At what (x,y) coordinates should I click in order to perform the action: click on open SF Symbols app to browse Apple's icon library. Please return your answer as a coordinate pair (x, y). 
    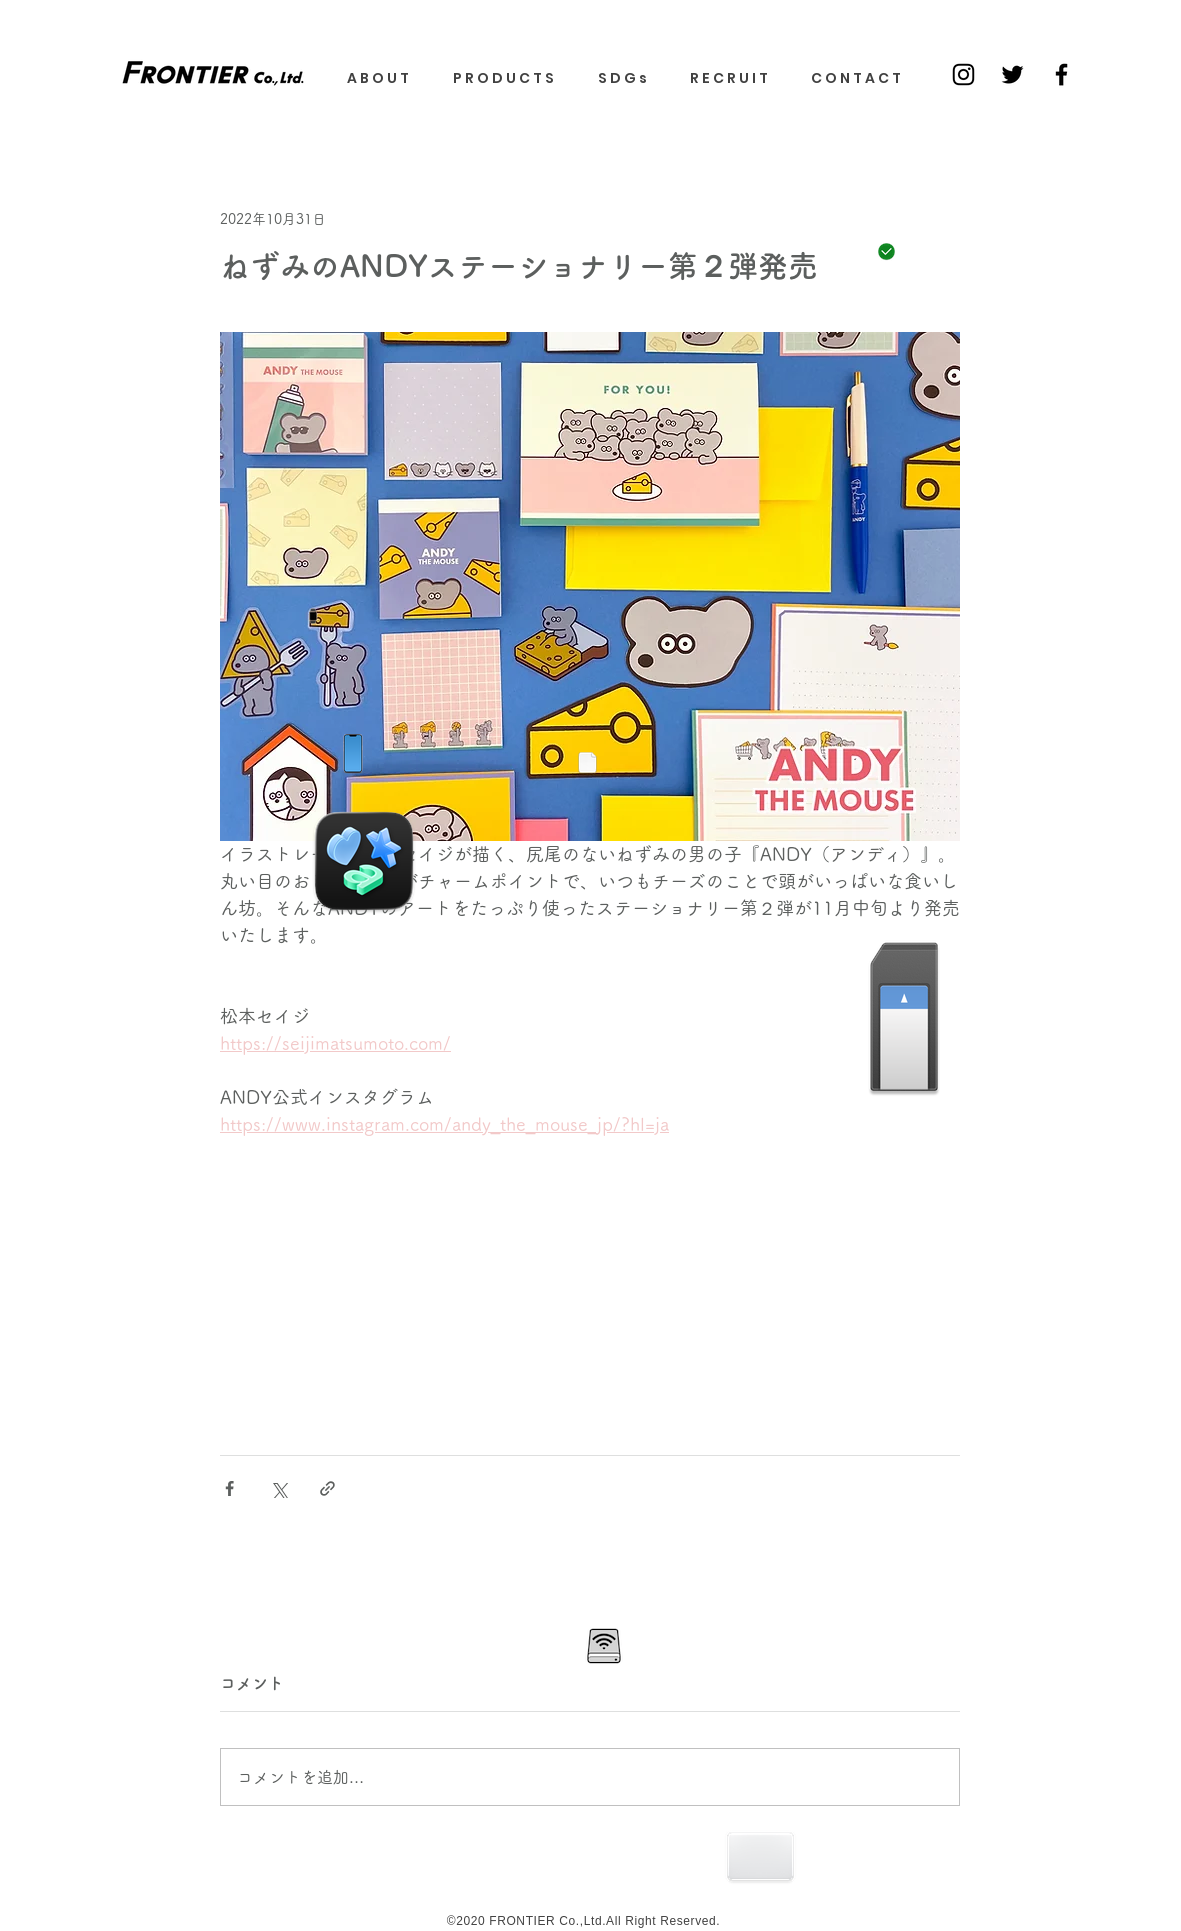
    Looking at the image, I should click on (364, 861).